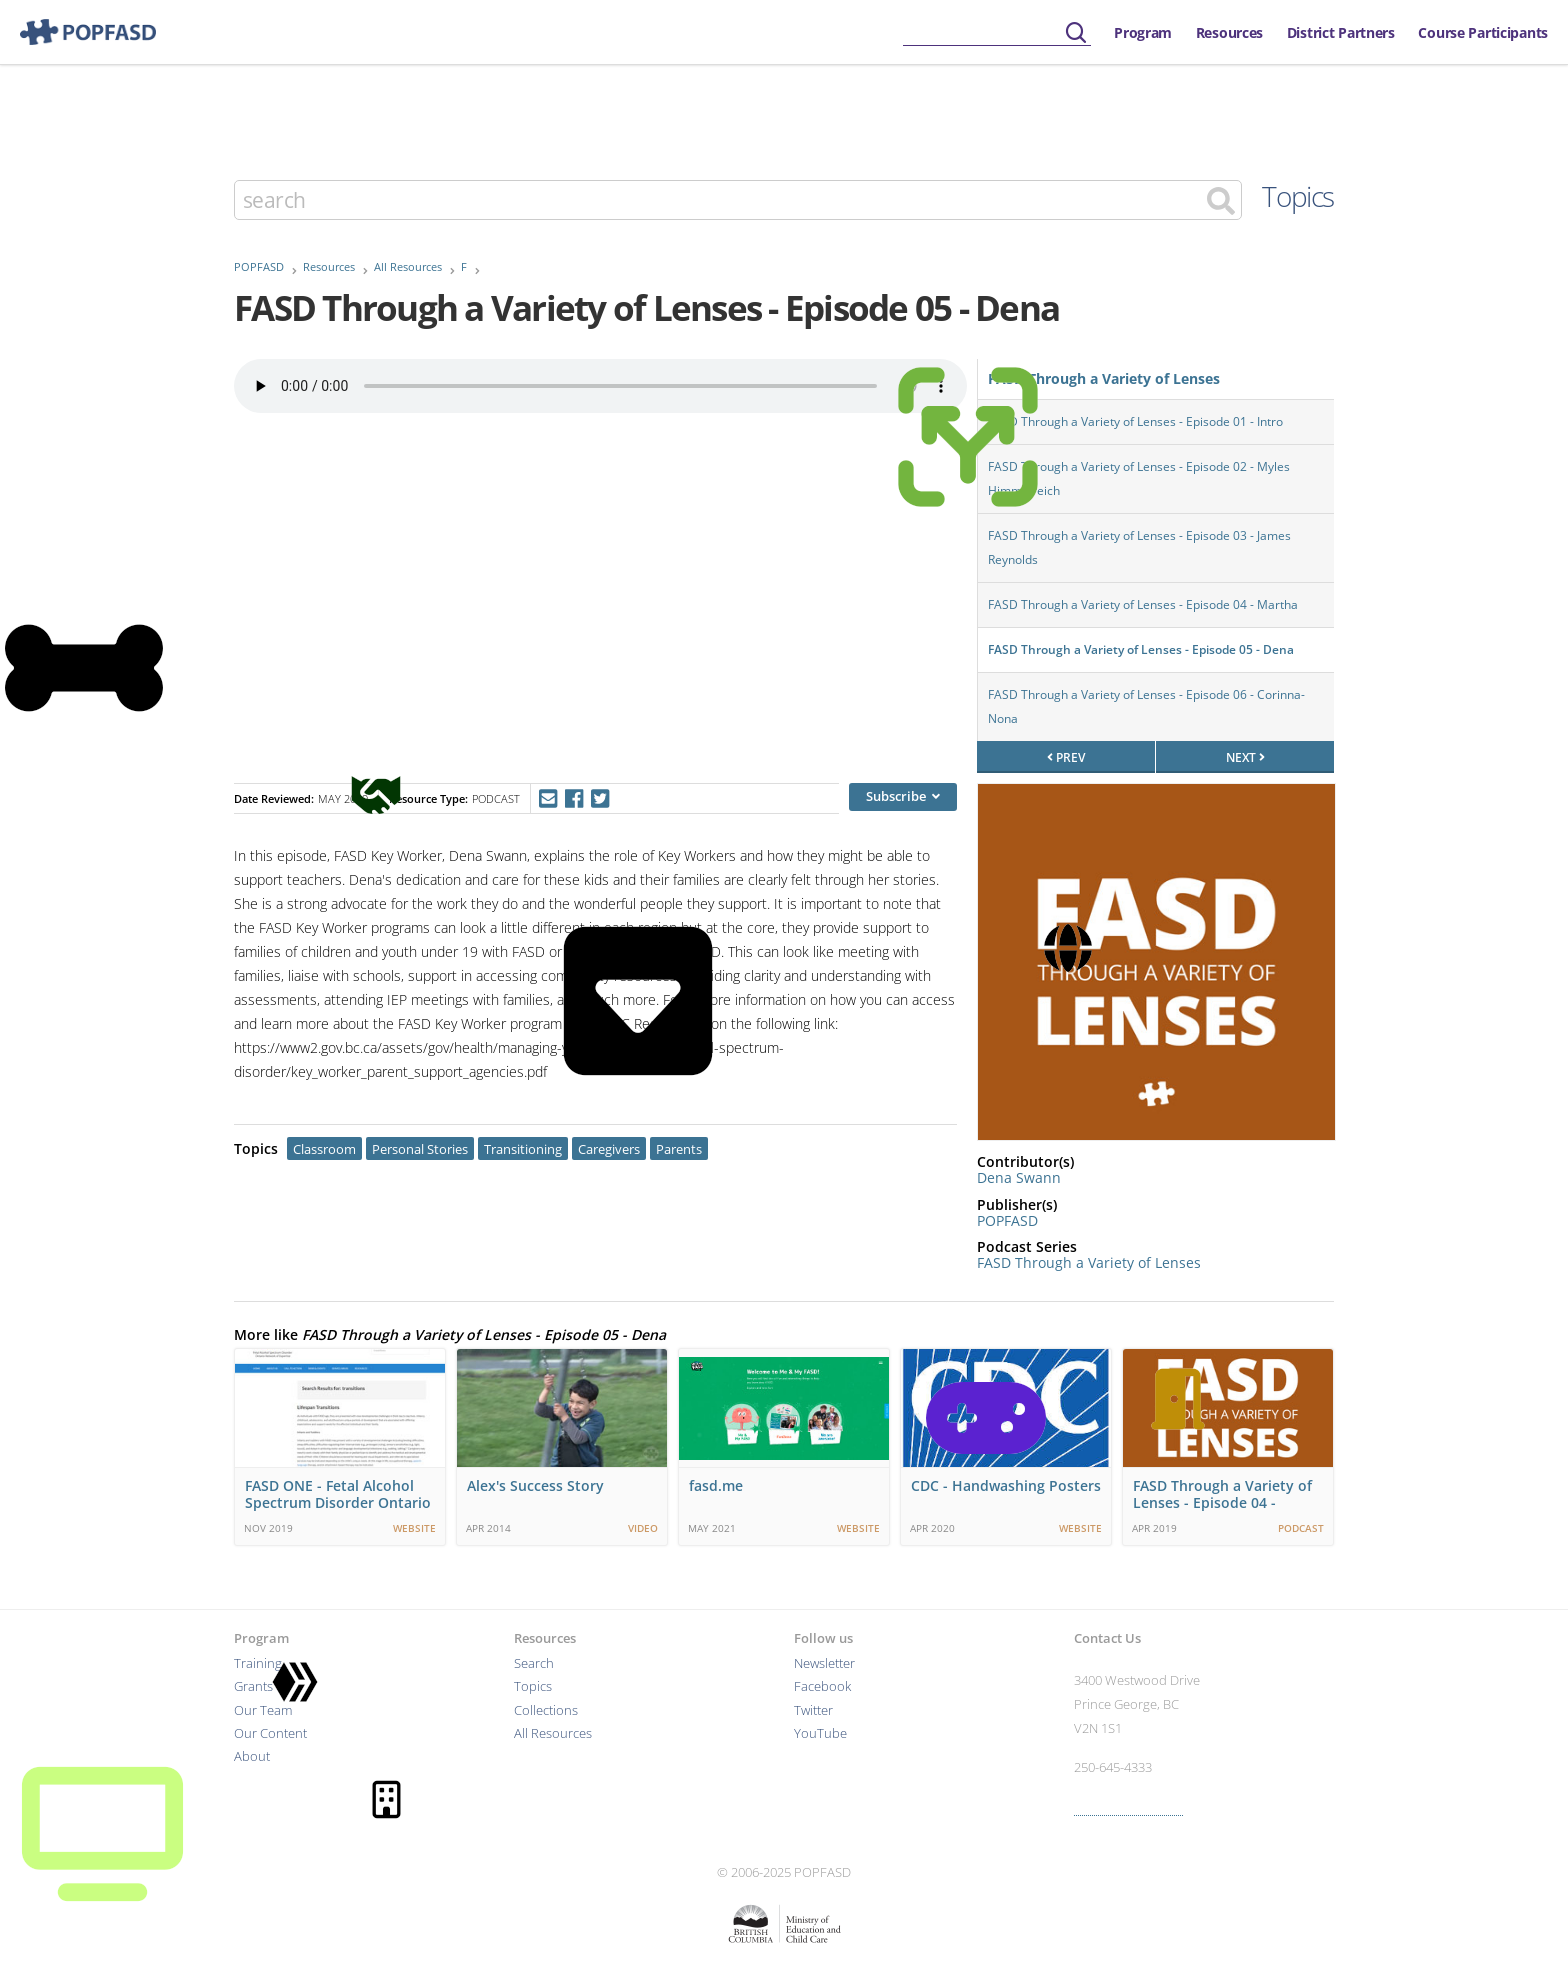  I want to click on confirm a partnership or agreement, so click(376, 795).